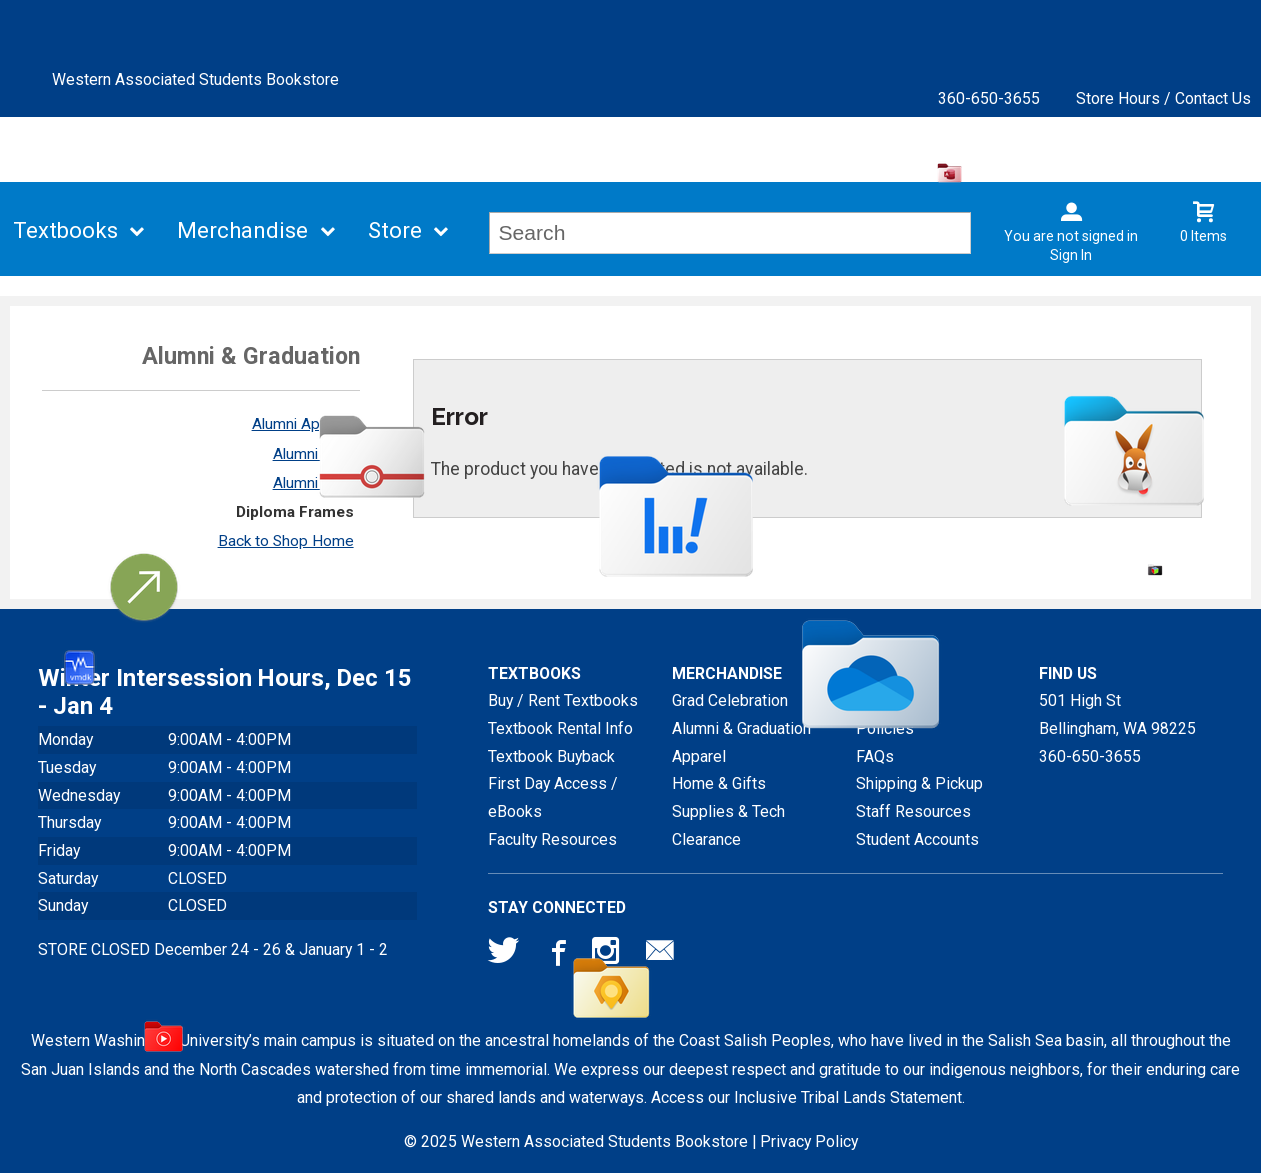 The image size is (1261, 1173). I want to click on indicates a symbolic link or shortcut to another file, so click(144, 587).